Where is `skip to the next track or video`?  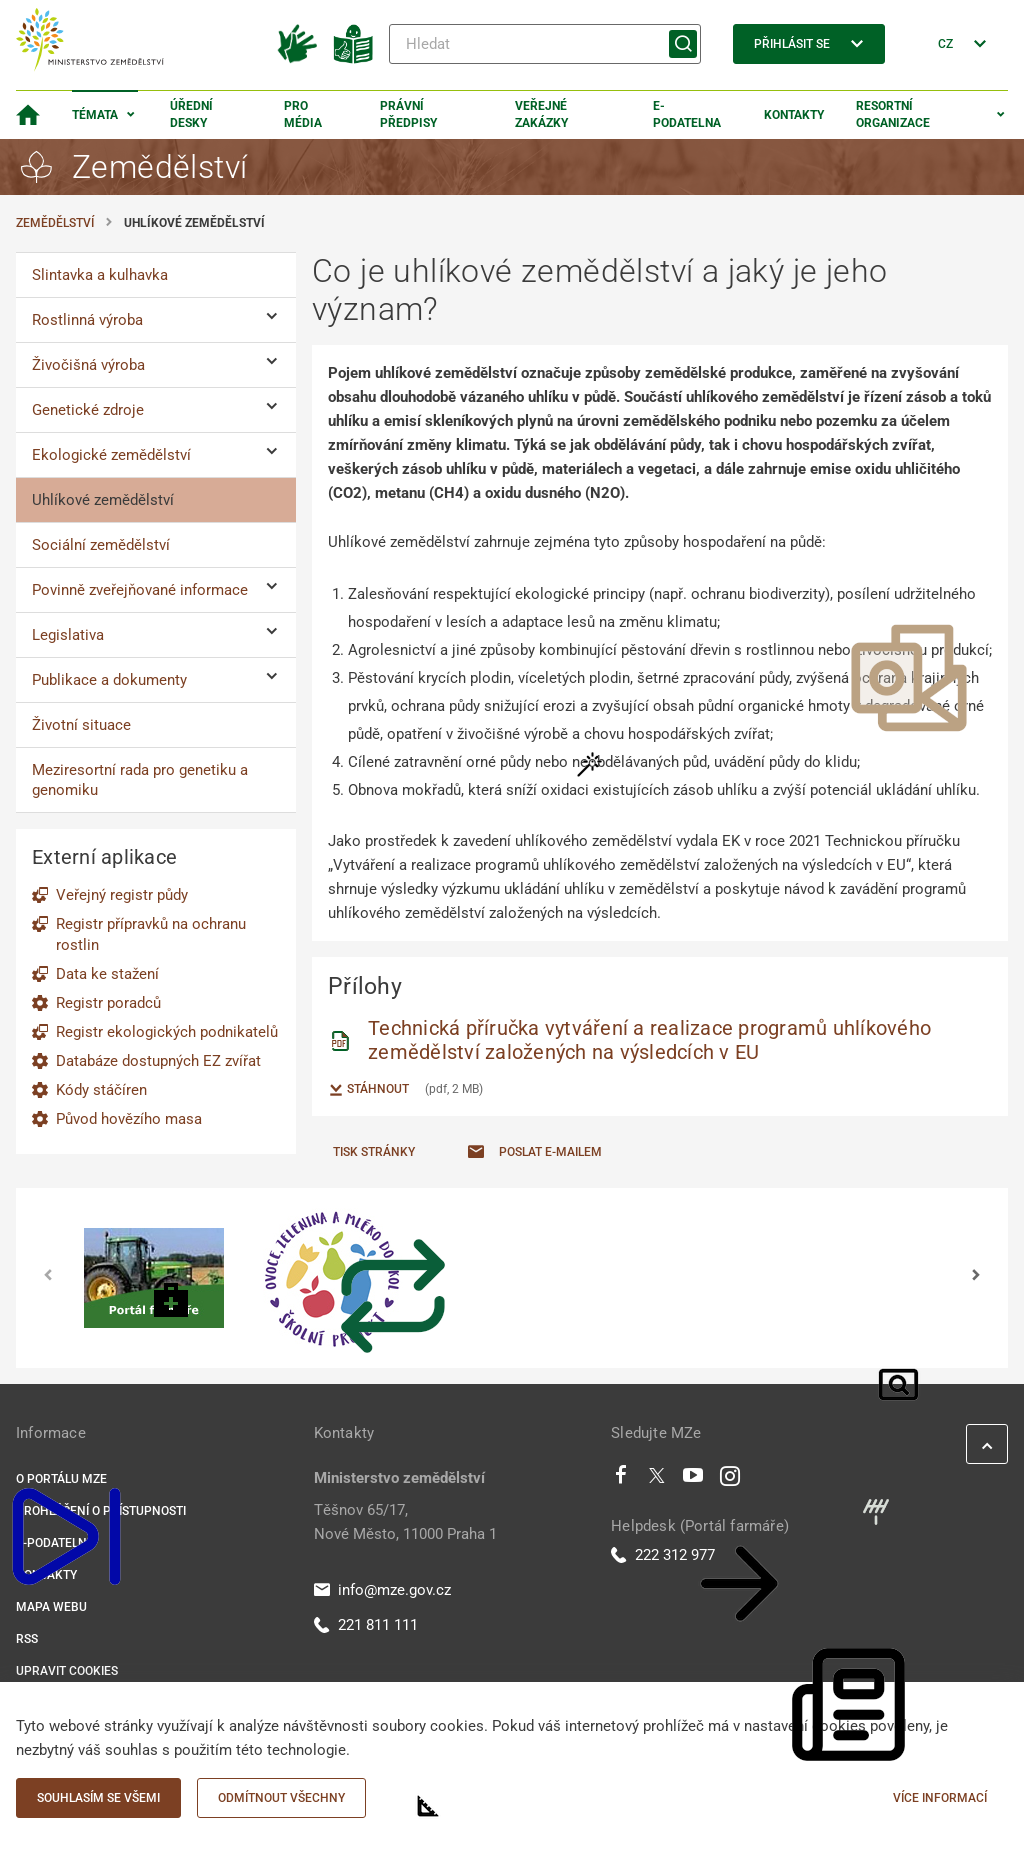
skip to the next track or video is located at coordinates (66, 1536).